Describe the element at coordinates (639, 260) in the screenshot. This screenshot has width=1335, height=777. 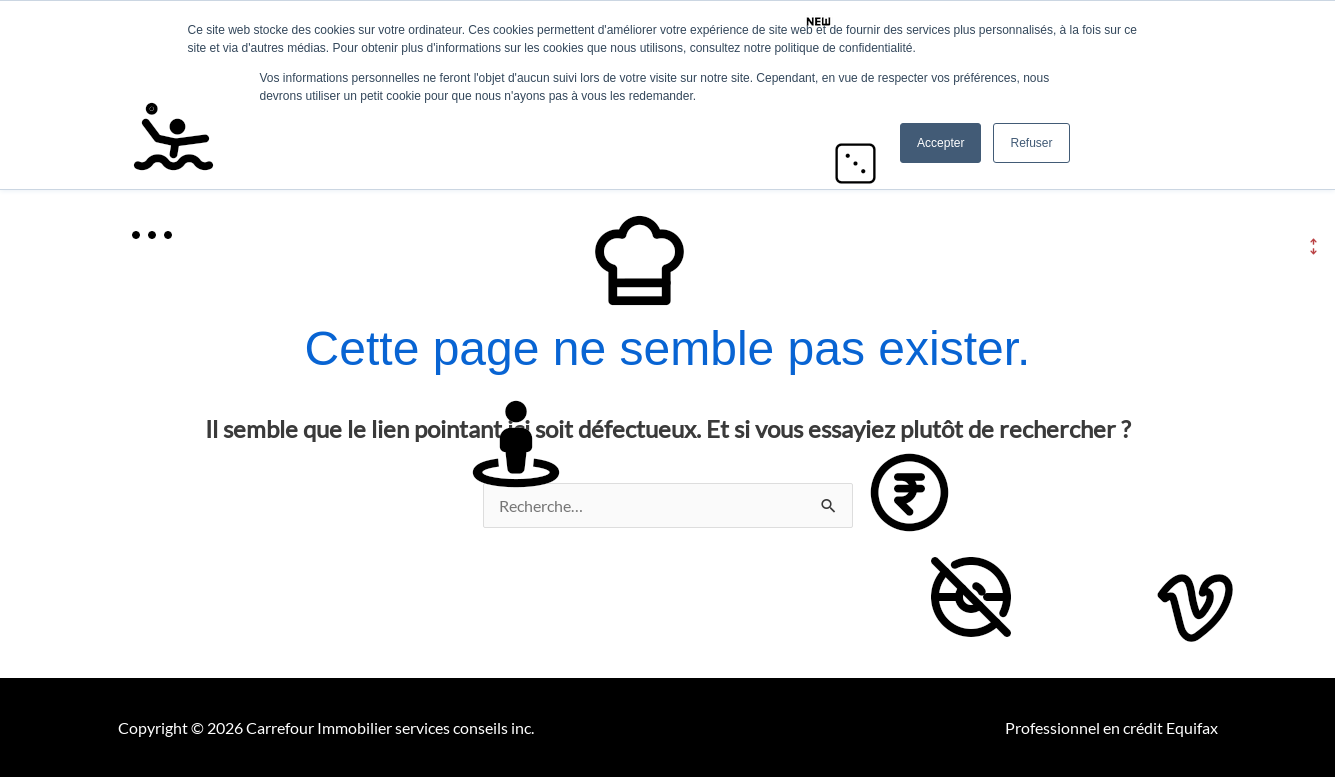
I see `access cooking or recipe features` at that location.